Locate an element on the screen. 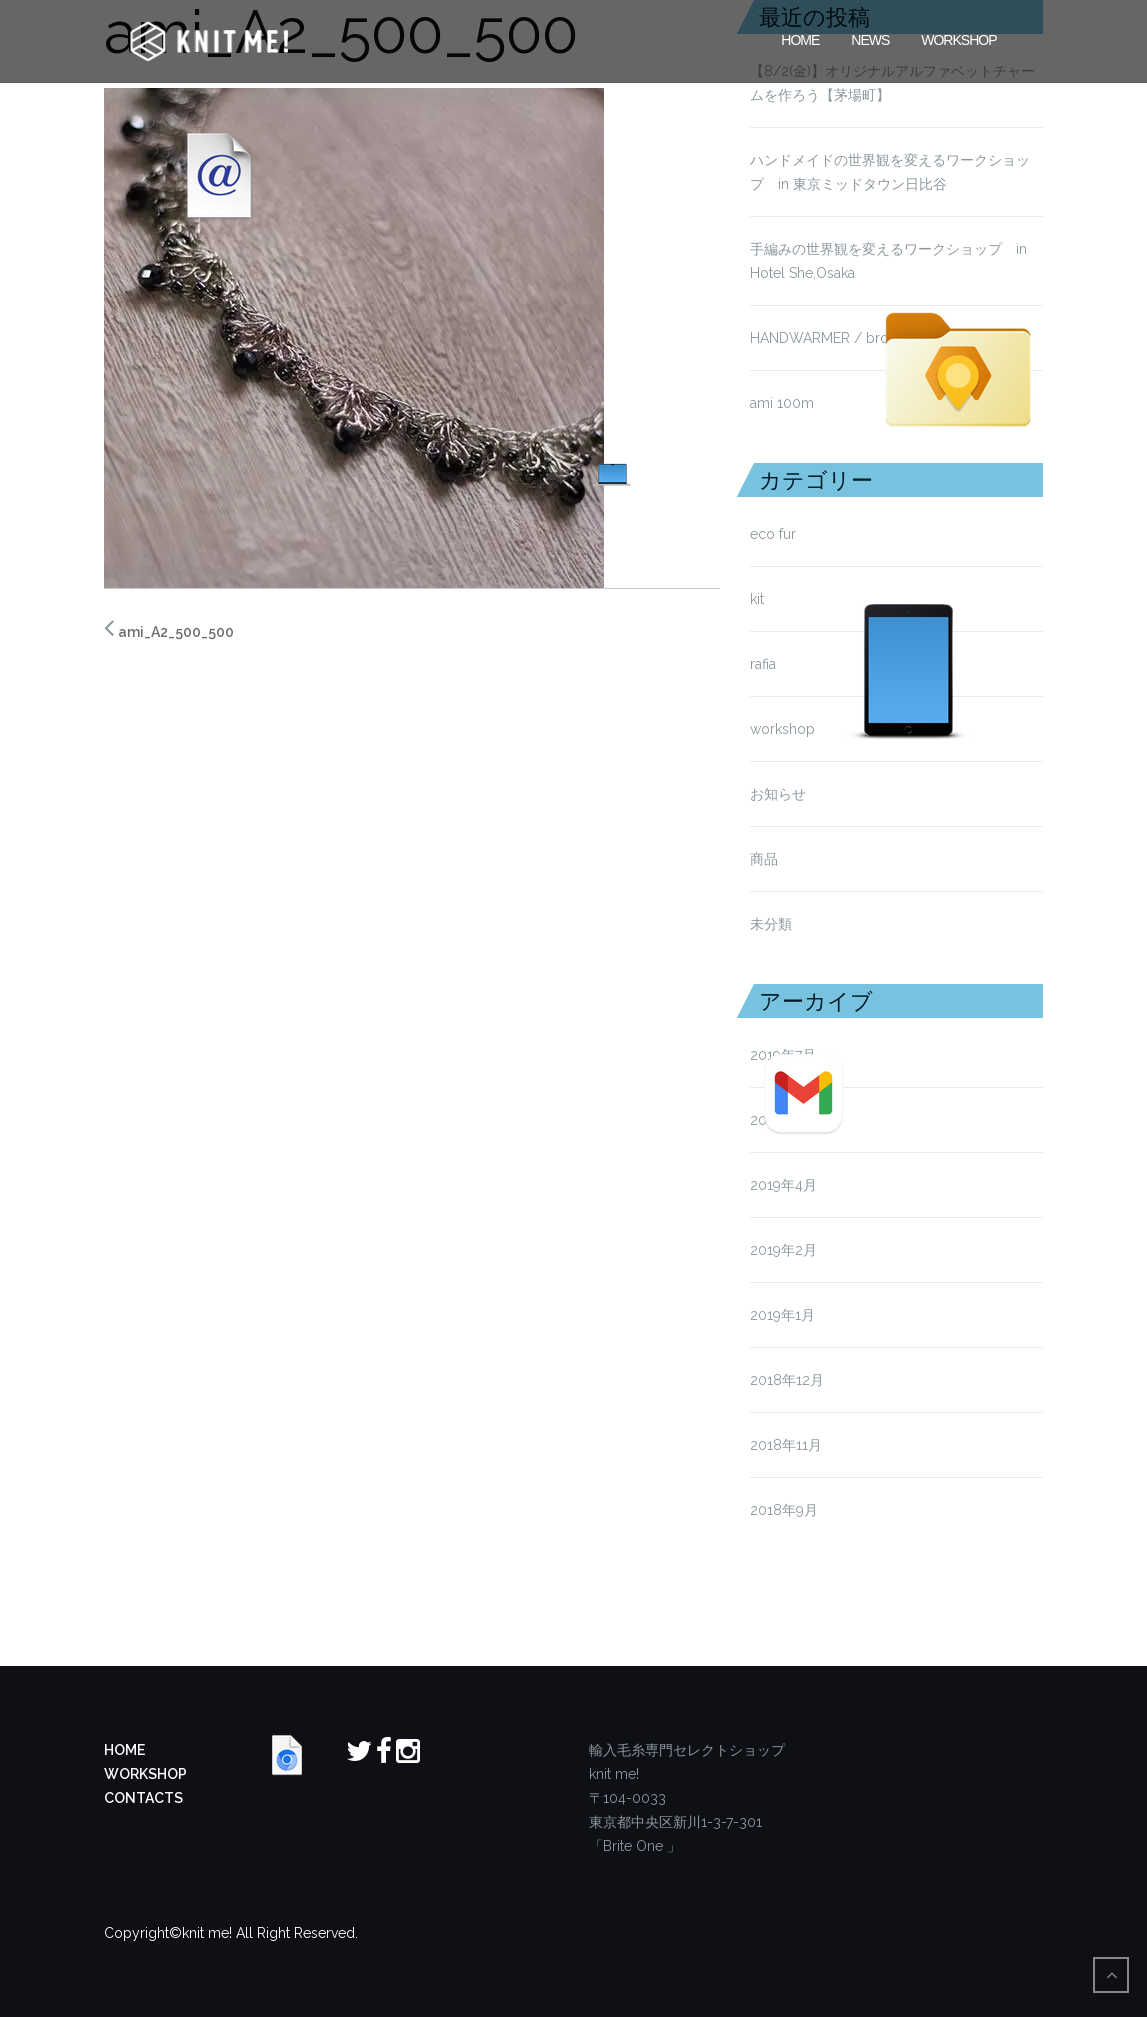 This screenshot has height=2017, width=1147. access your saved web bookmarks is located at coordinates (219, 177).